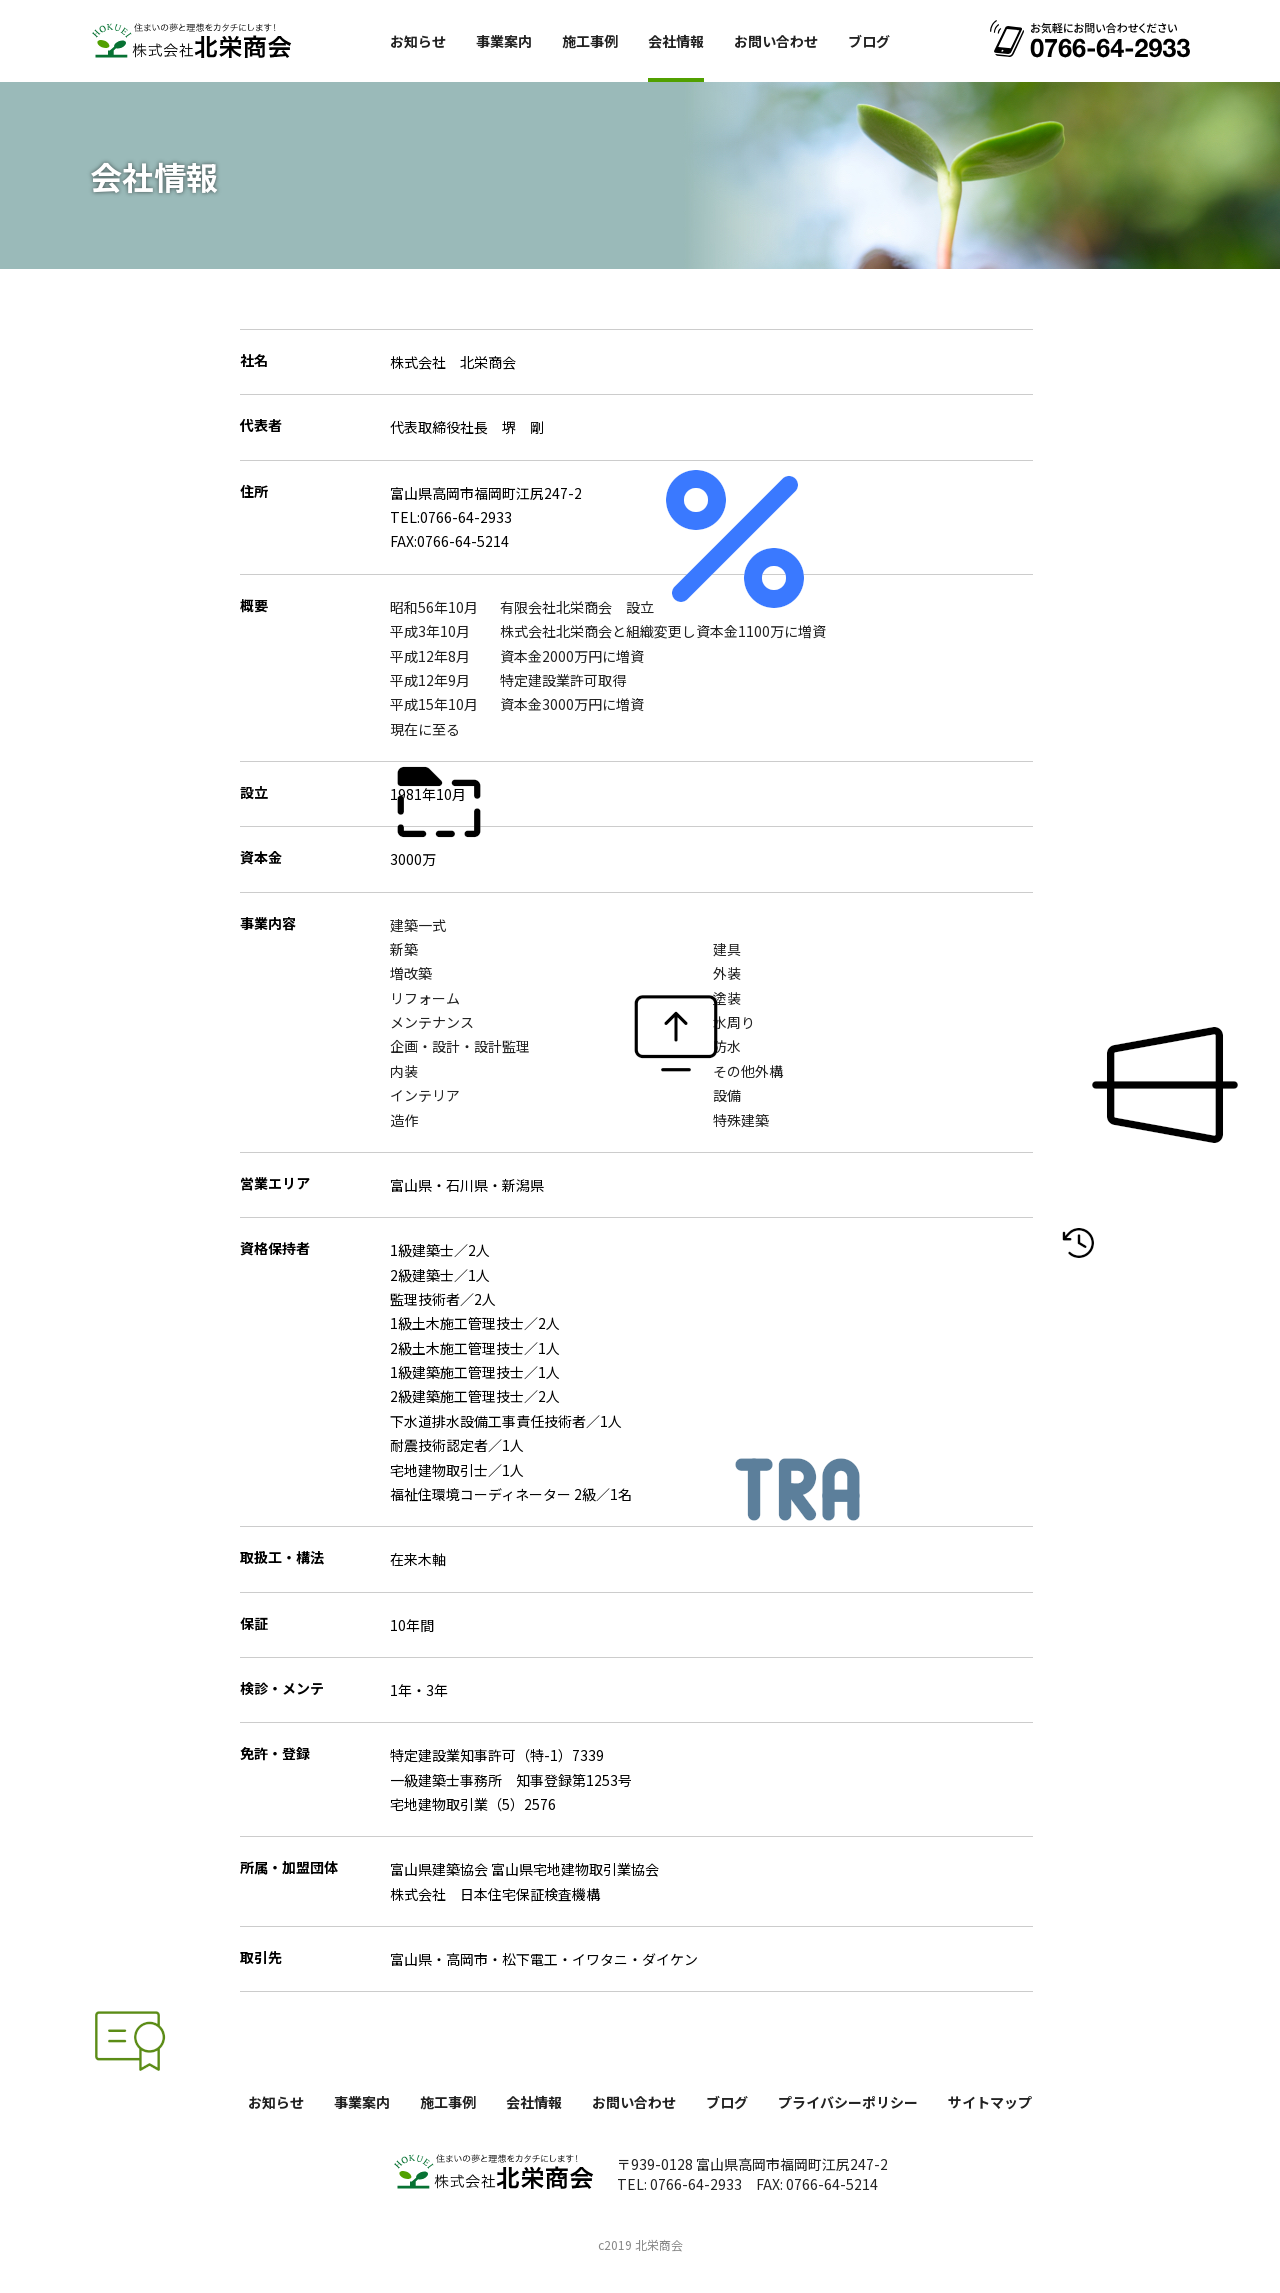 This screenshot has height=2293, width=1280. I want to click on perform an HTTP TRACE request, so click(797, 1489).